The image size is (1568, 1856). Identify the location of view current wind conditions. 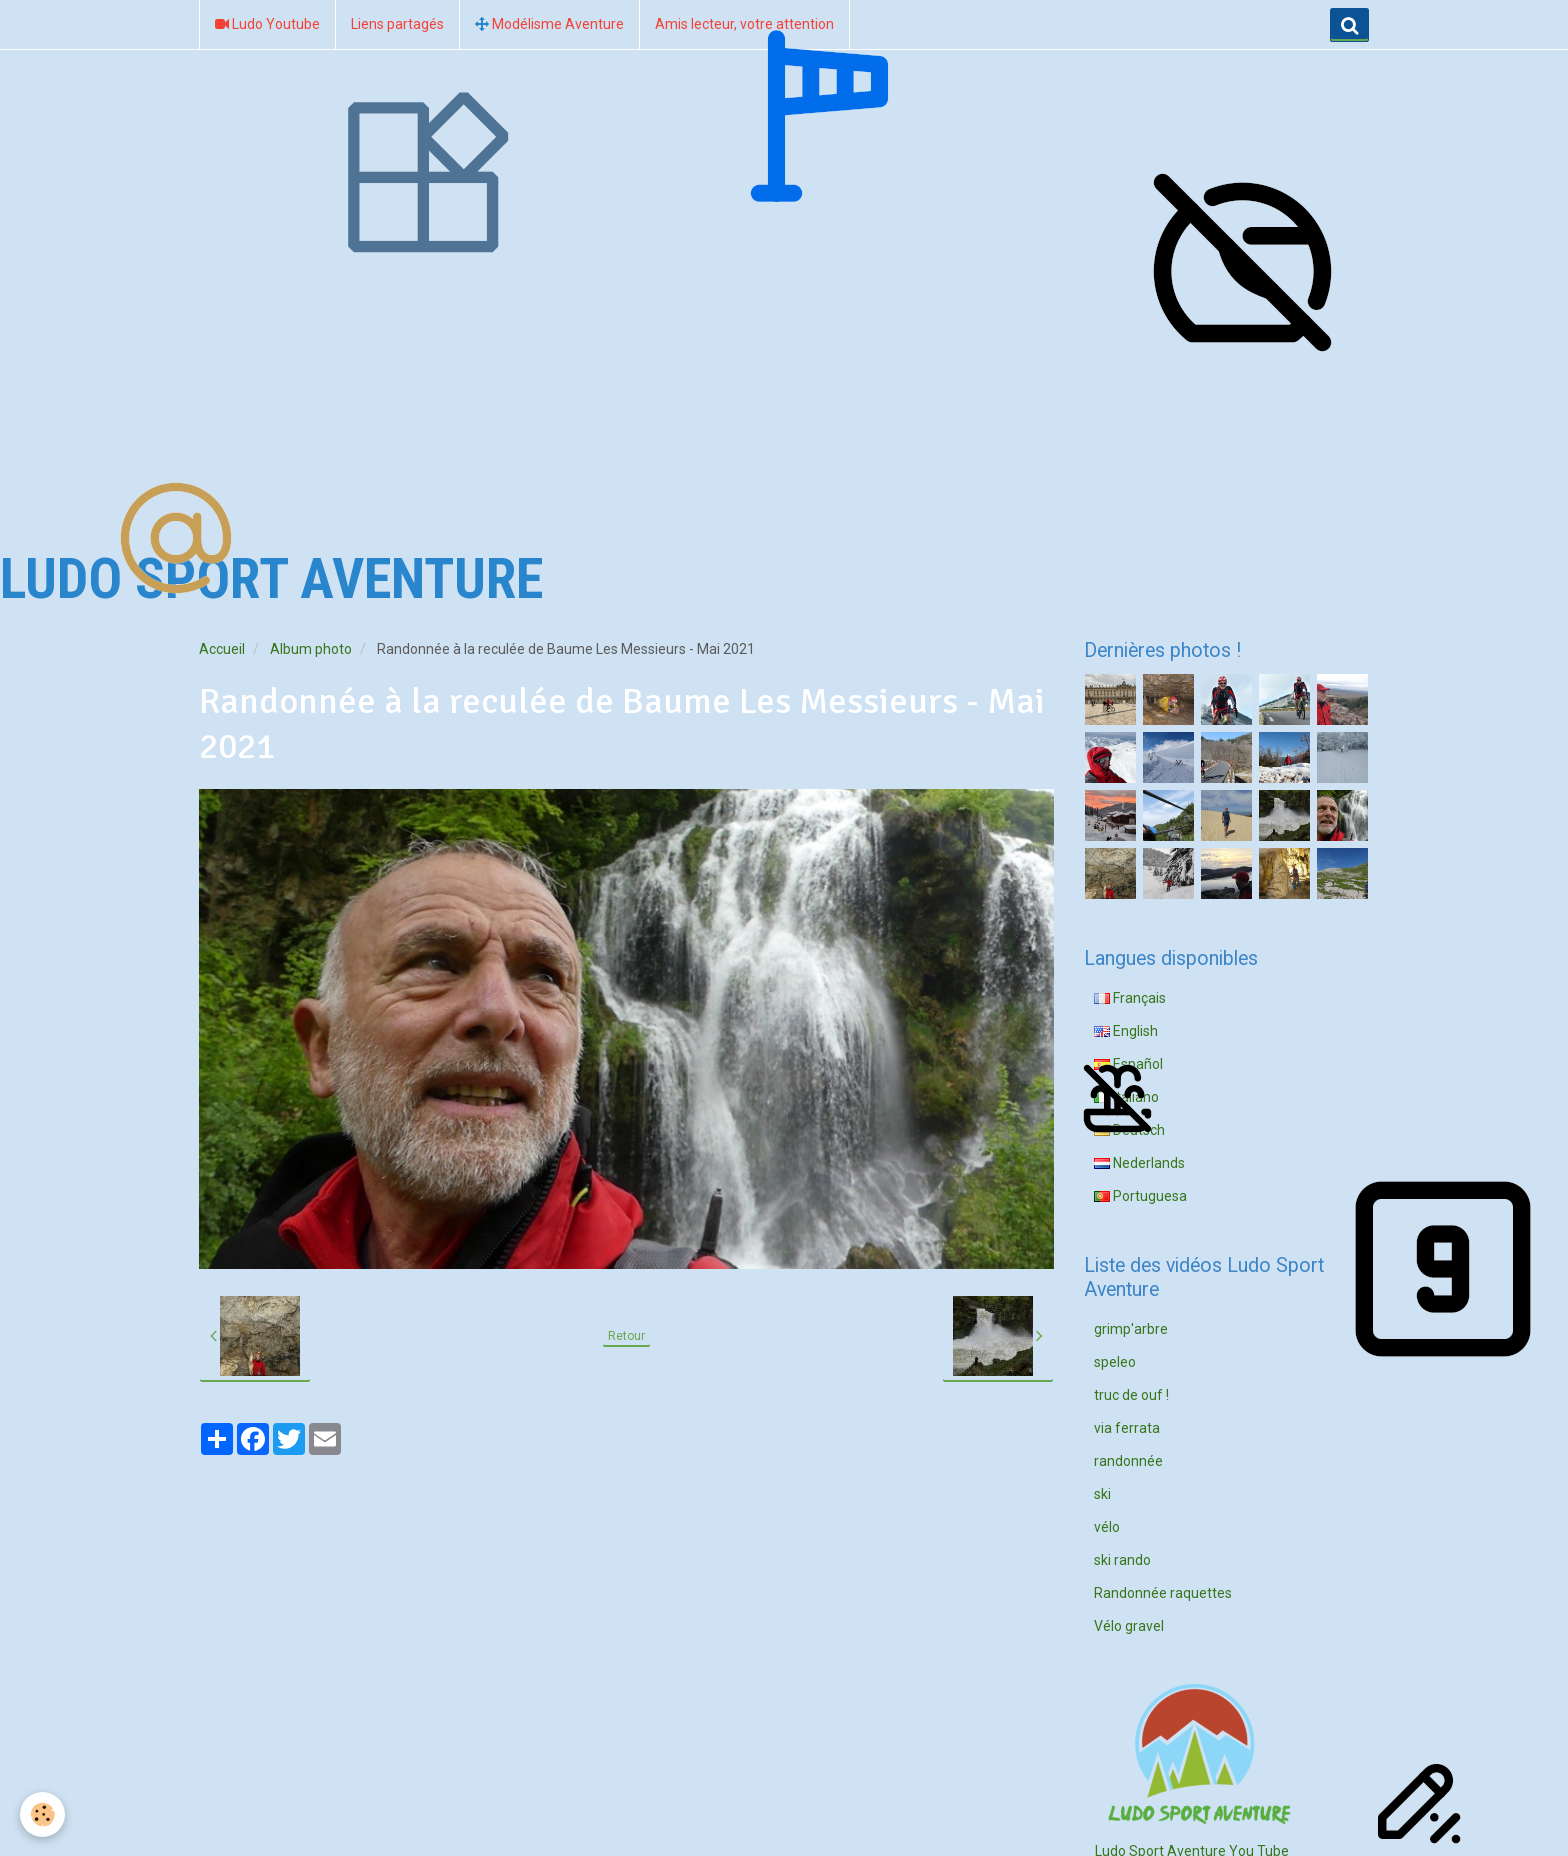
(828, 116).